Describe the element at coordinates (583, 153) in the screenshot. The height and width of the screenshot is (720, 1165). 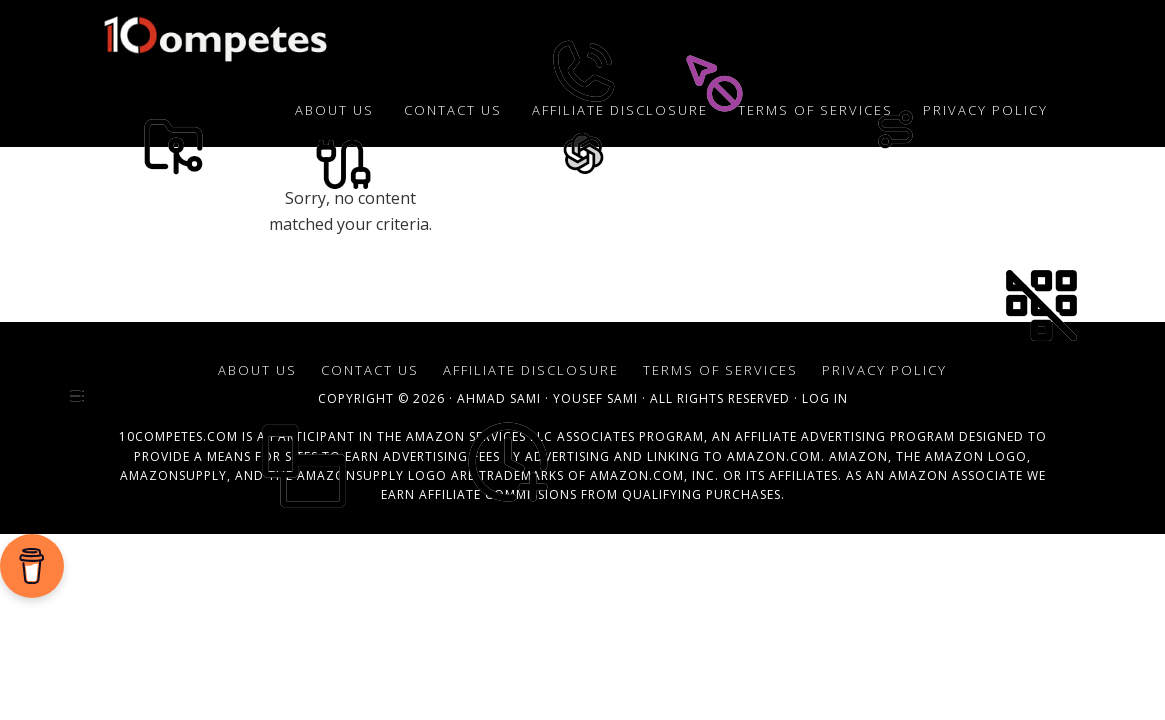
I see `access OpenAI services or ChatGPT` at that location.